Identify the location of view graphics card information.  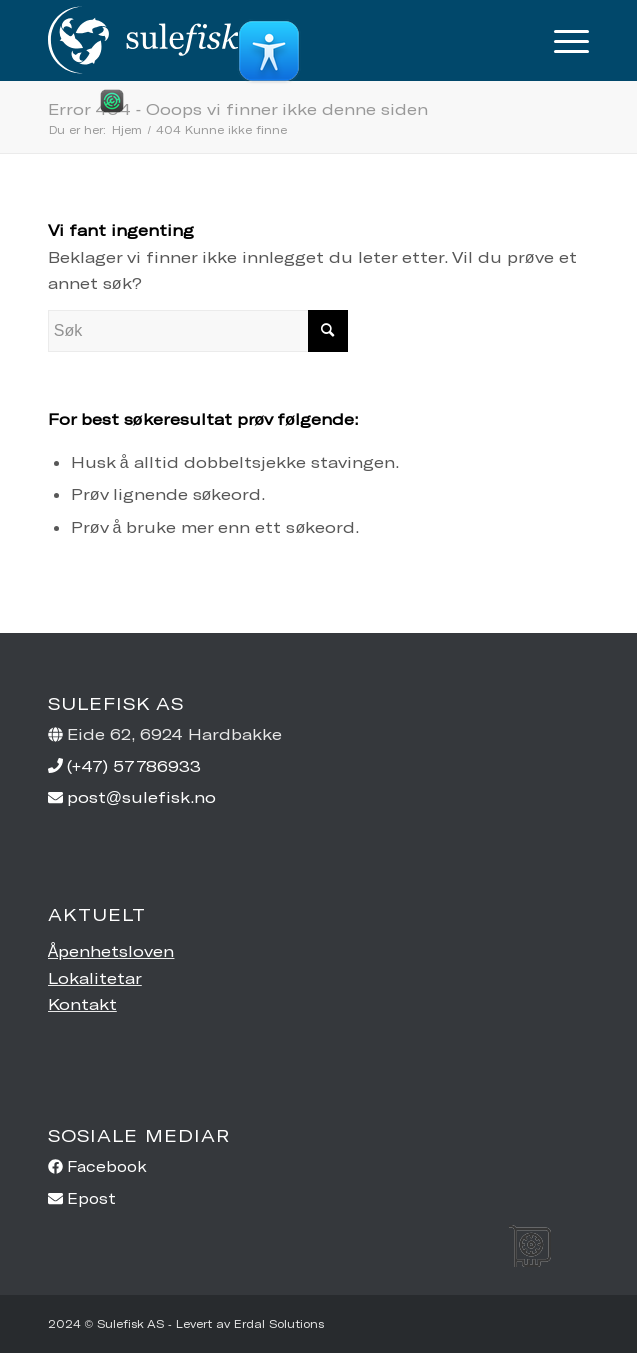
(530, 1246).